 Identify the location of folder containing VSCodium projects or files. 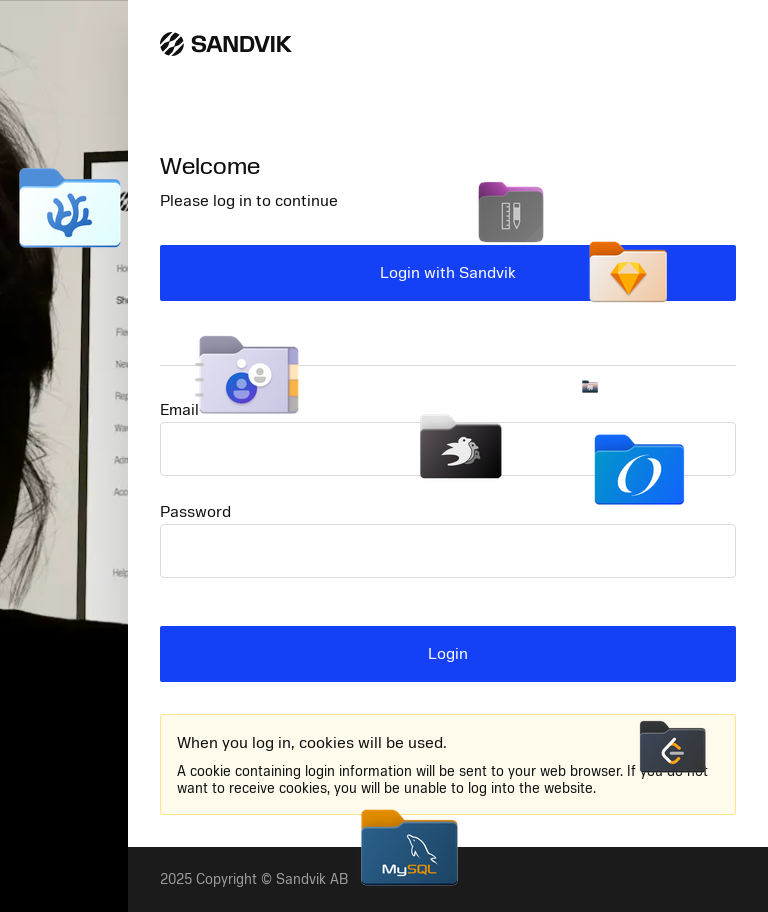
(69, 210).